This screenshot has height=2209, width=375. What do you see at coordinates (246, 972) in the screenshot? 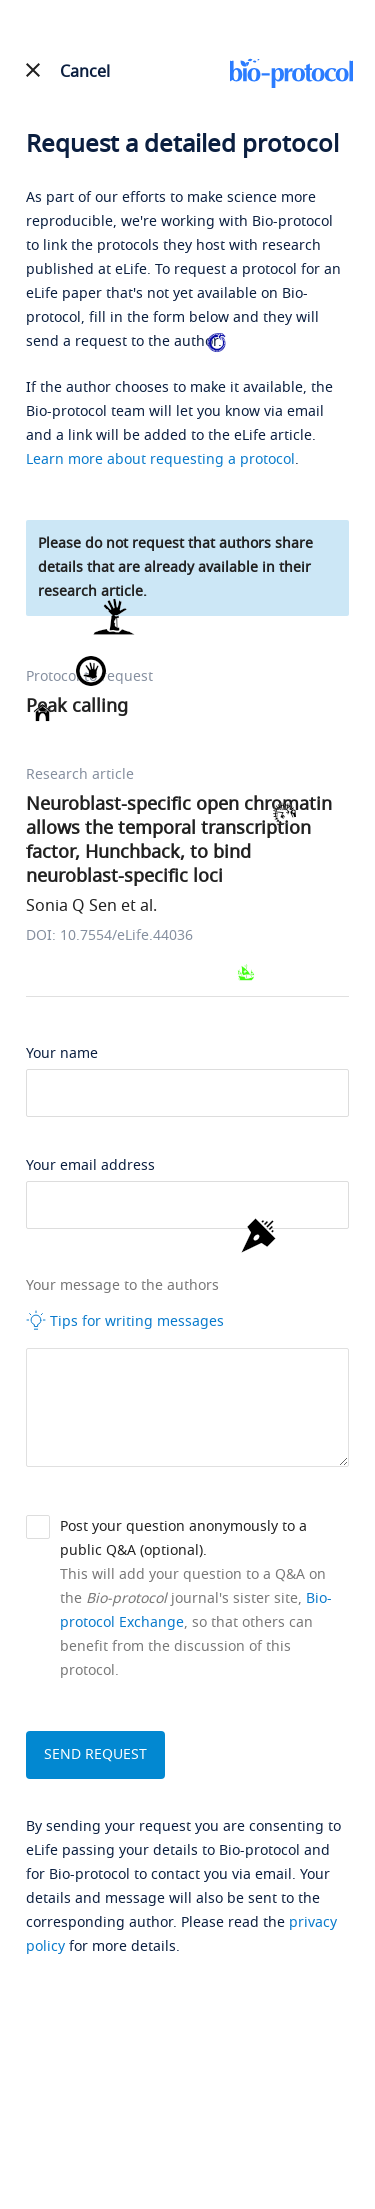
I see `historical sailing ship icon for exploration games` at bounding box center [246, 972].